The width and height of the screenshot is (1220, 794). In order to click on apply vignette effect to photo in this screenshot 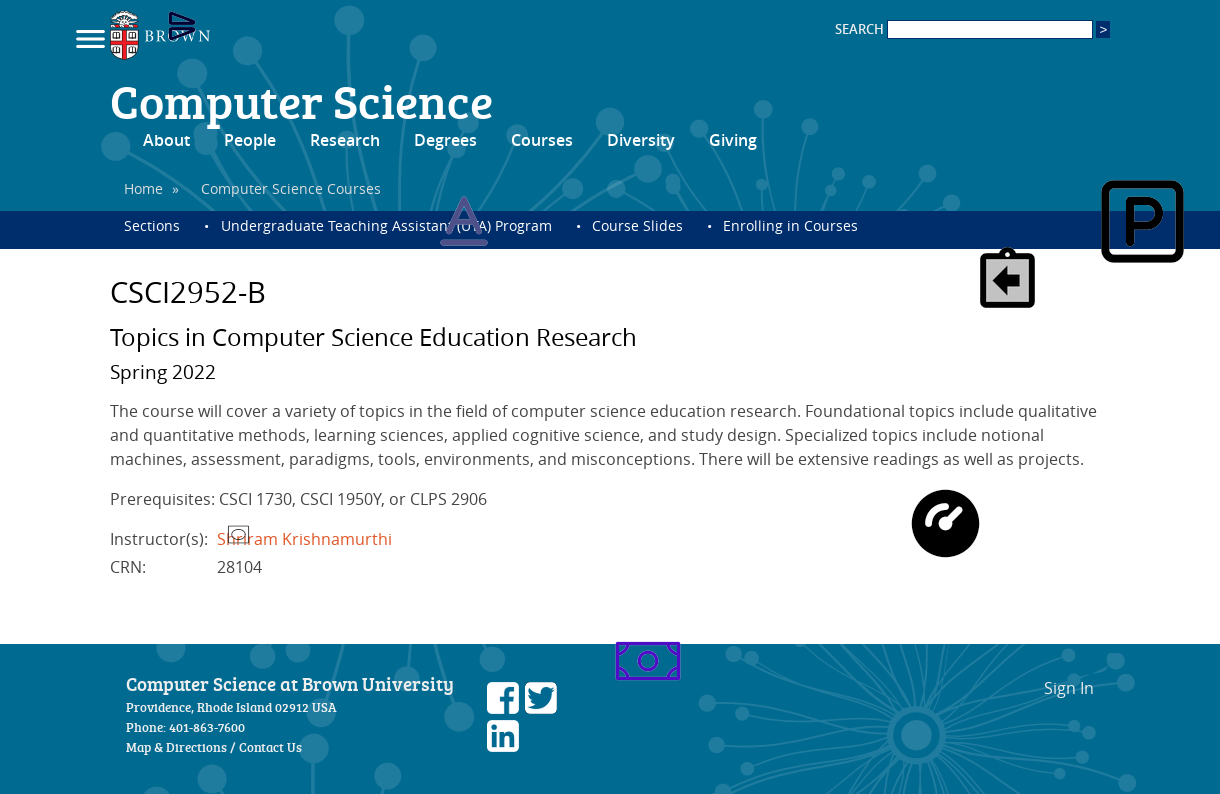, I will do `click(238, 534)`.